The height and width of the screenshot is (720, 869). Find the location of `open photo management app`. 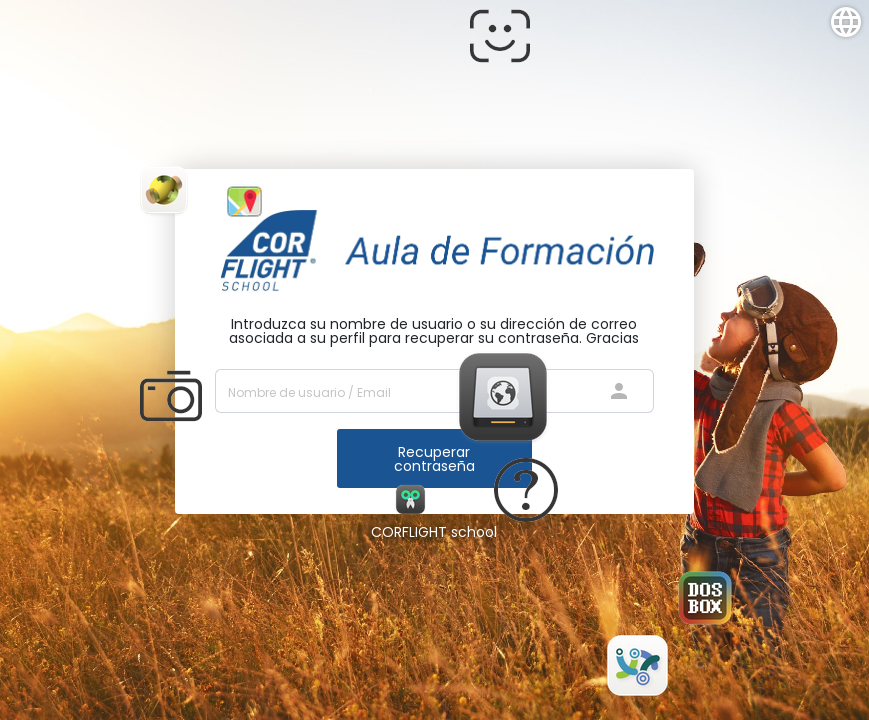

open photo management app is located at coordinates (171, 394).